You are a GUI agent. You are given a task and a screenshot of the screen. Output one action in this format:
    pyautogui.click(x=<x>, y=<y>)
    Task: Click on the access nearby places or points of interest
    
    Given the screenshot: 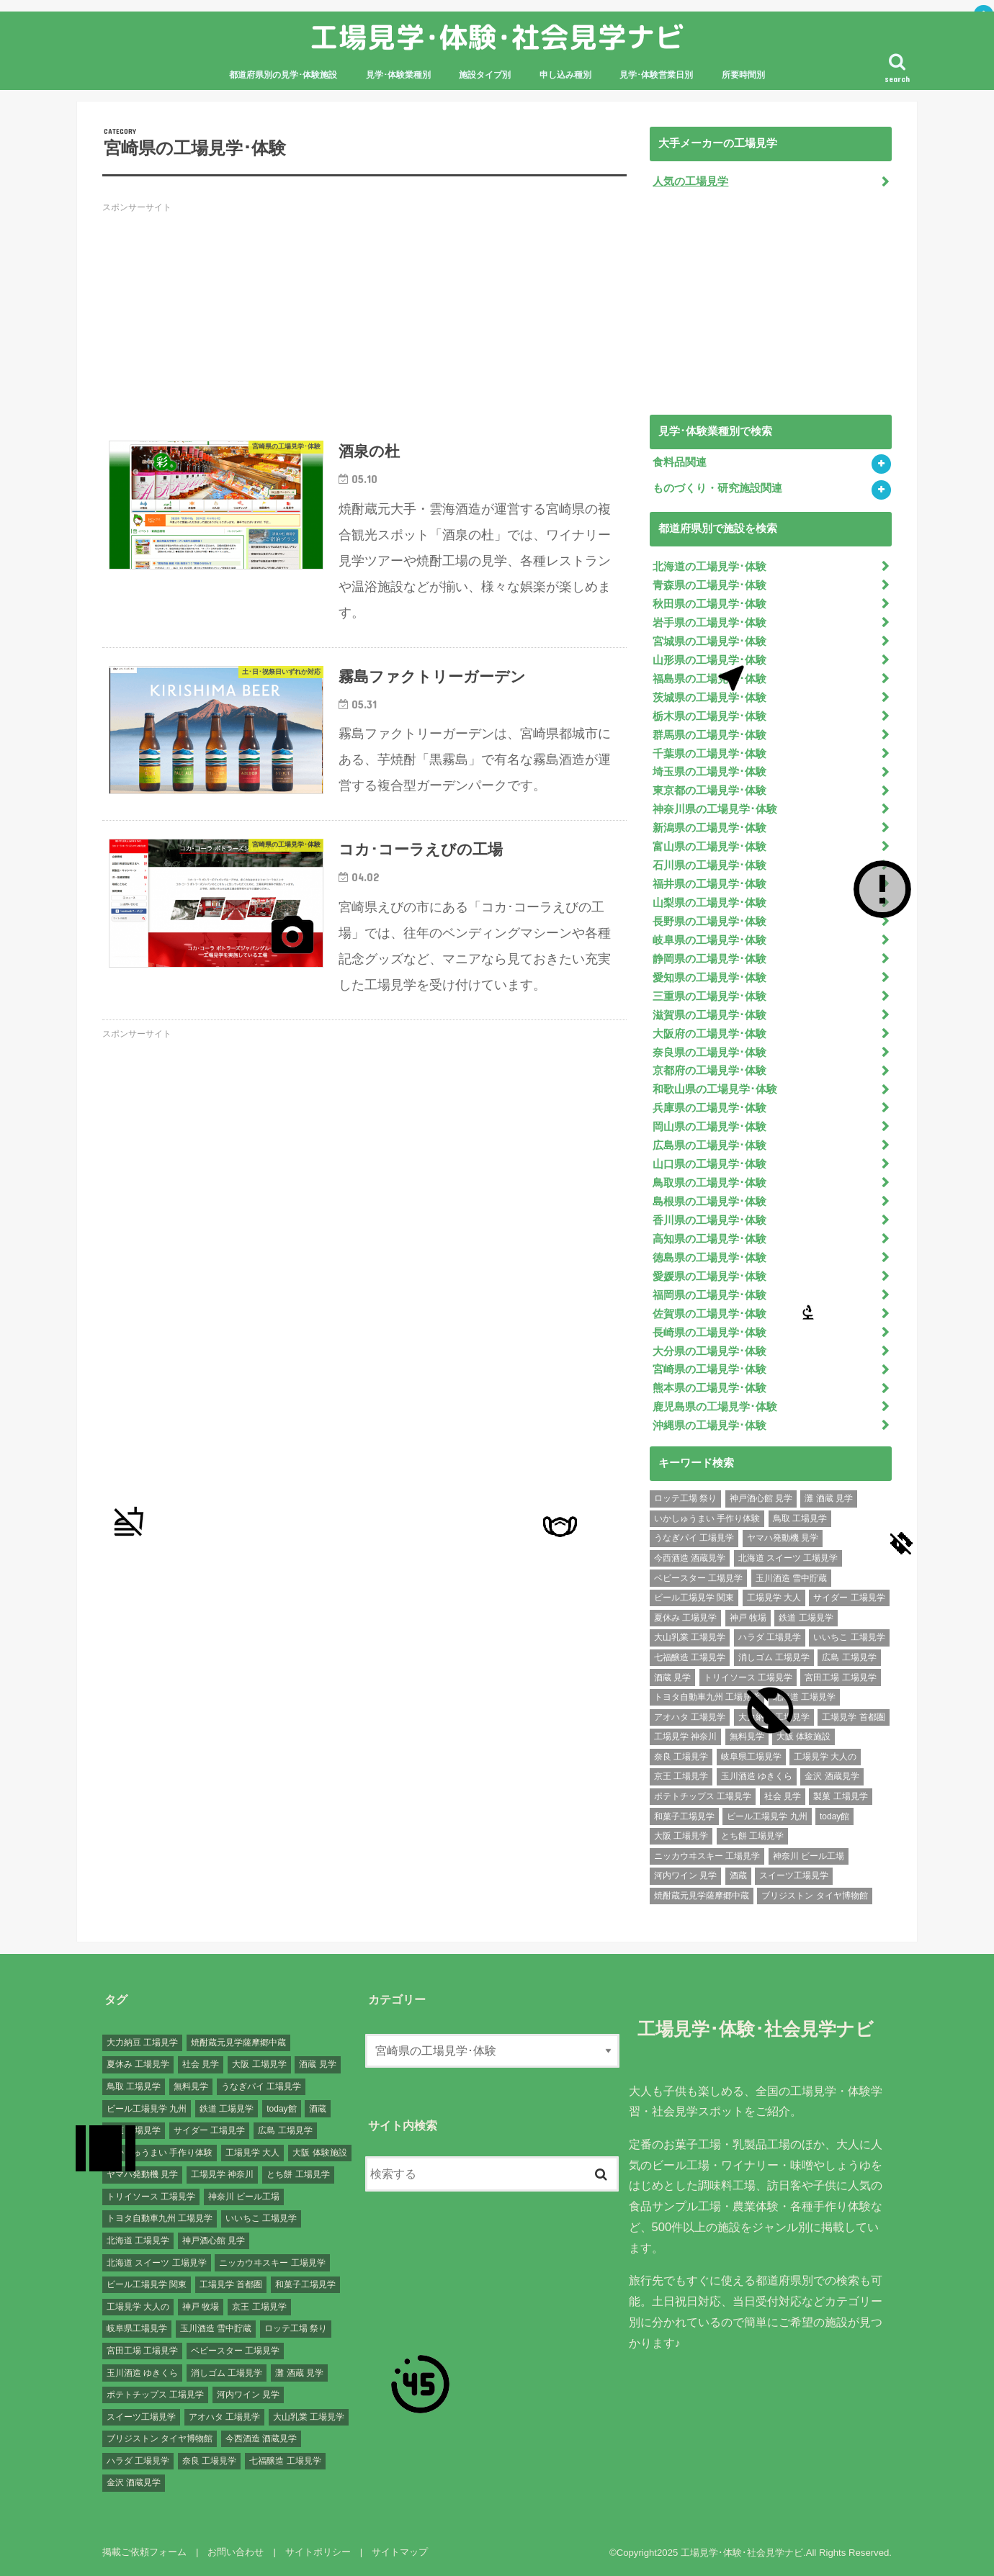 What is the action you would take?
    pyautogui.click(x=731, y=677)
    